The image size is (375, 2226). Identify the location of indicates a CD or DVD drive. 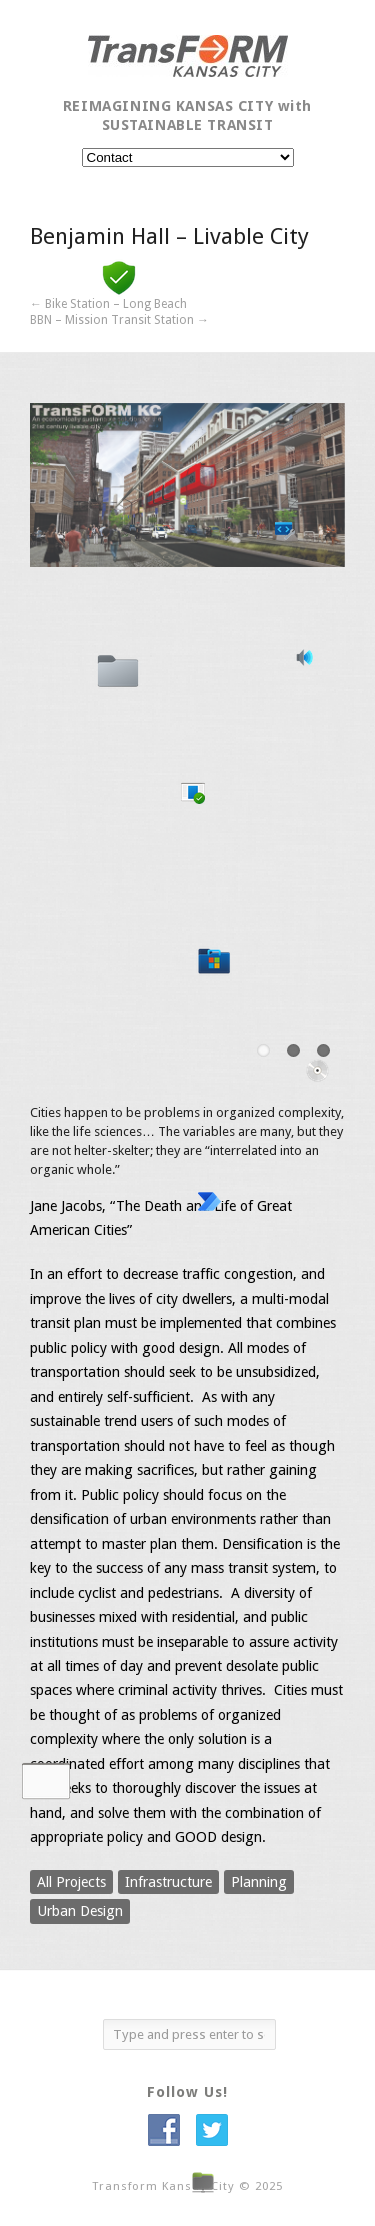
(317, 1070).